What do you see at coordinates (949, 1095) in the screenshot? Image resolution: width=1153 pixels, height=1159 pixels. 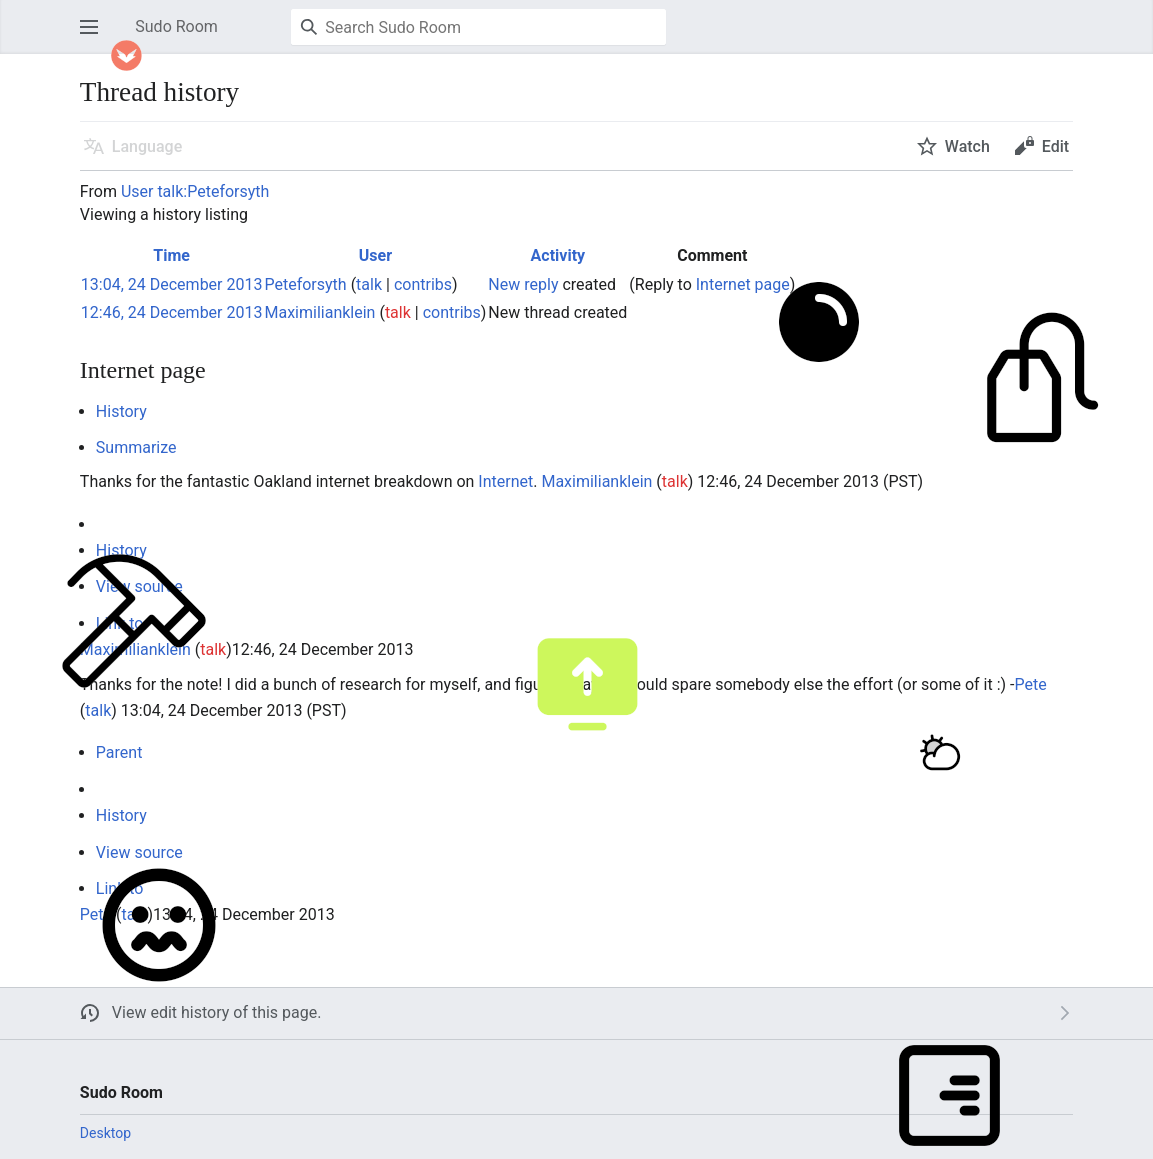 I see `align content to the right middle of a container` at bounding box center [949, 1095].